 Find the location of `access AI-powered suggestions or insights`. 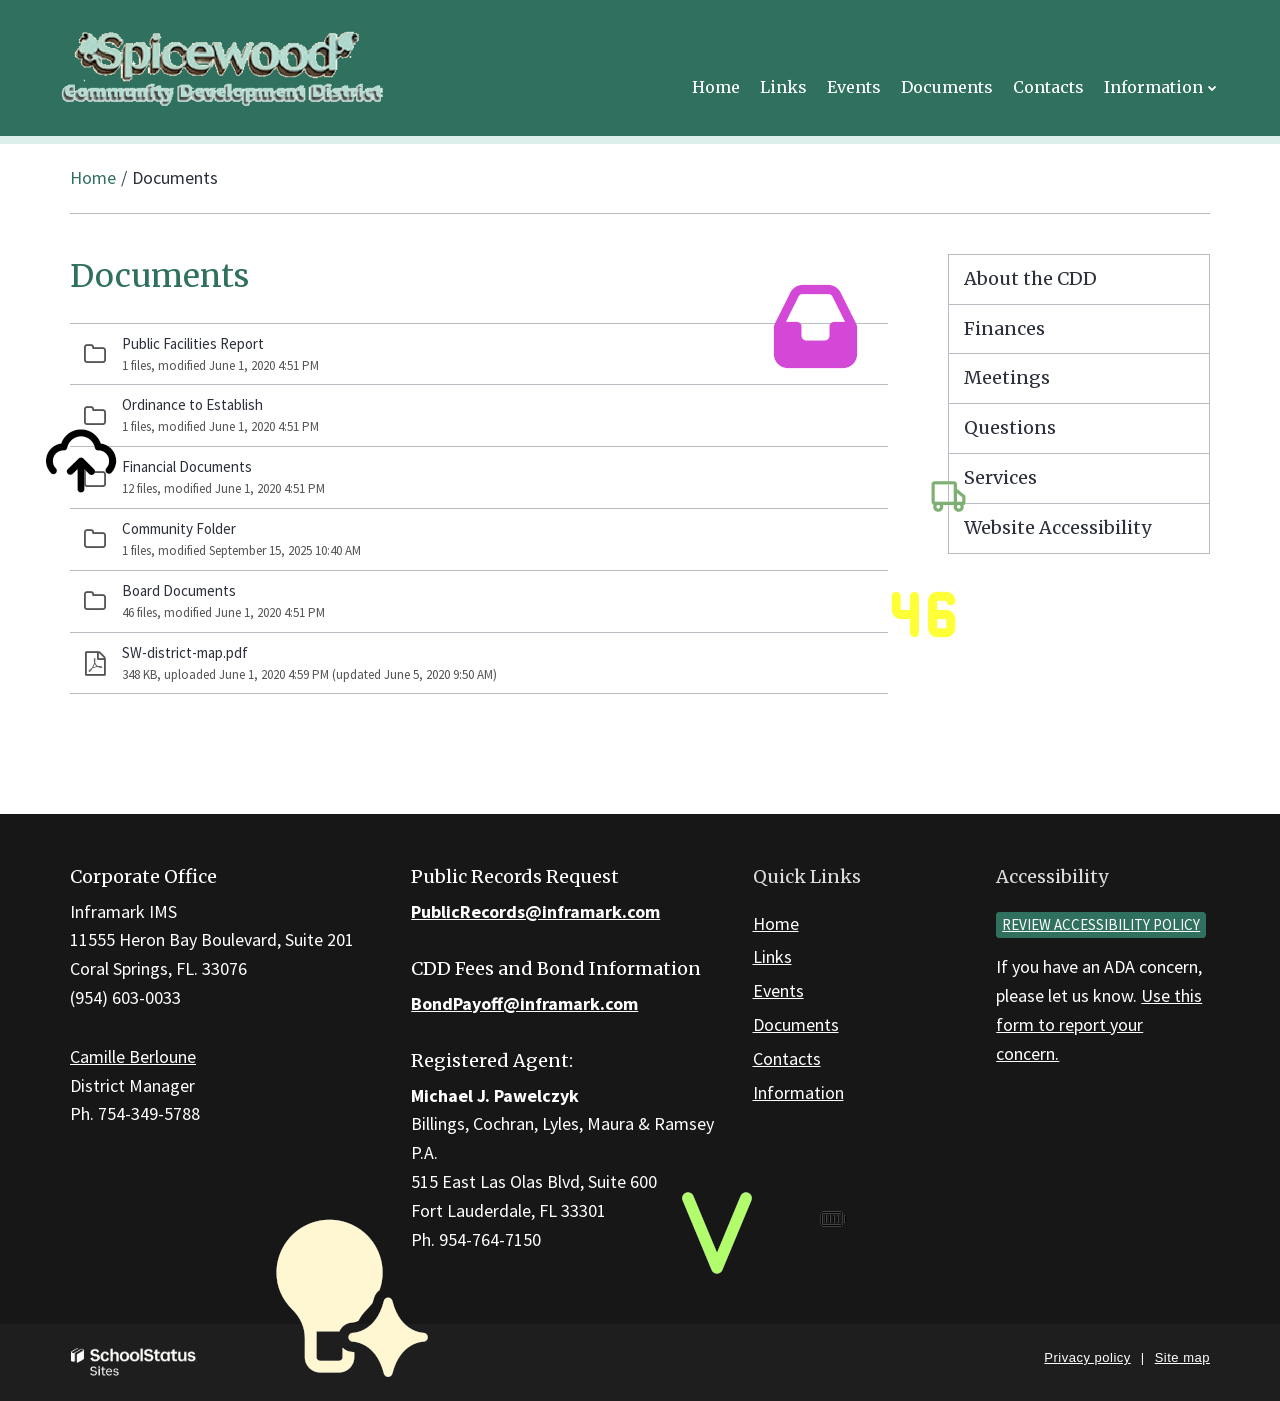

access AI-powered suggestions or insights is located at coordinates (347, 1302).